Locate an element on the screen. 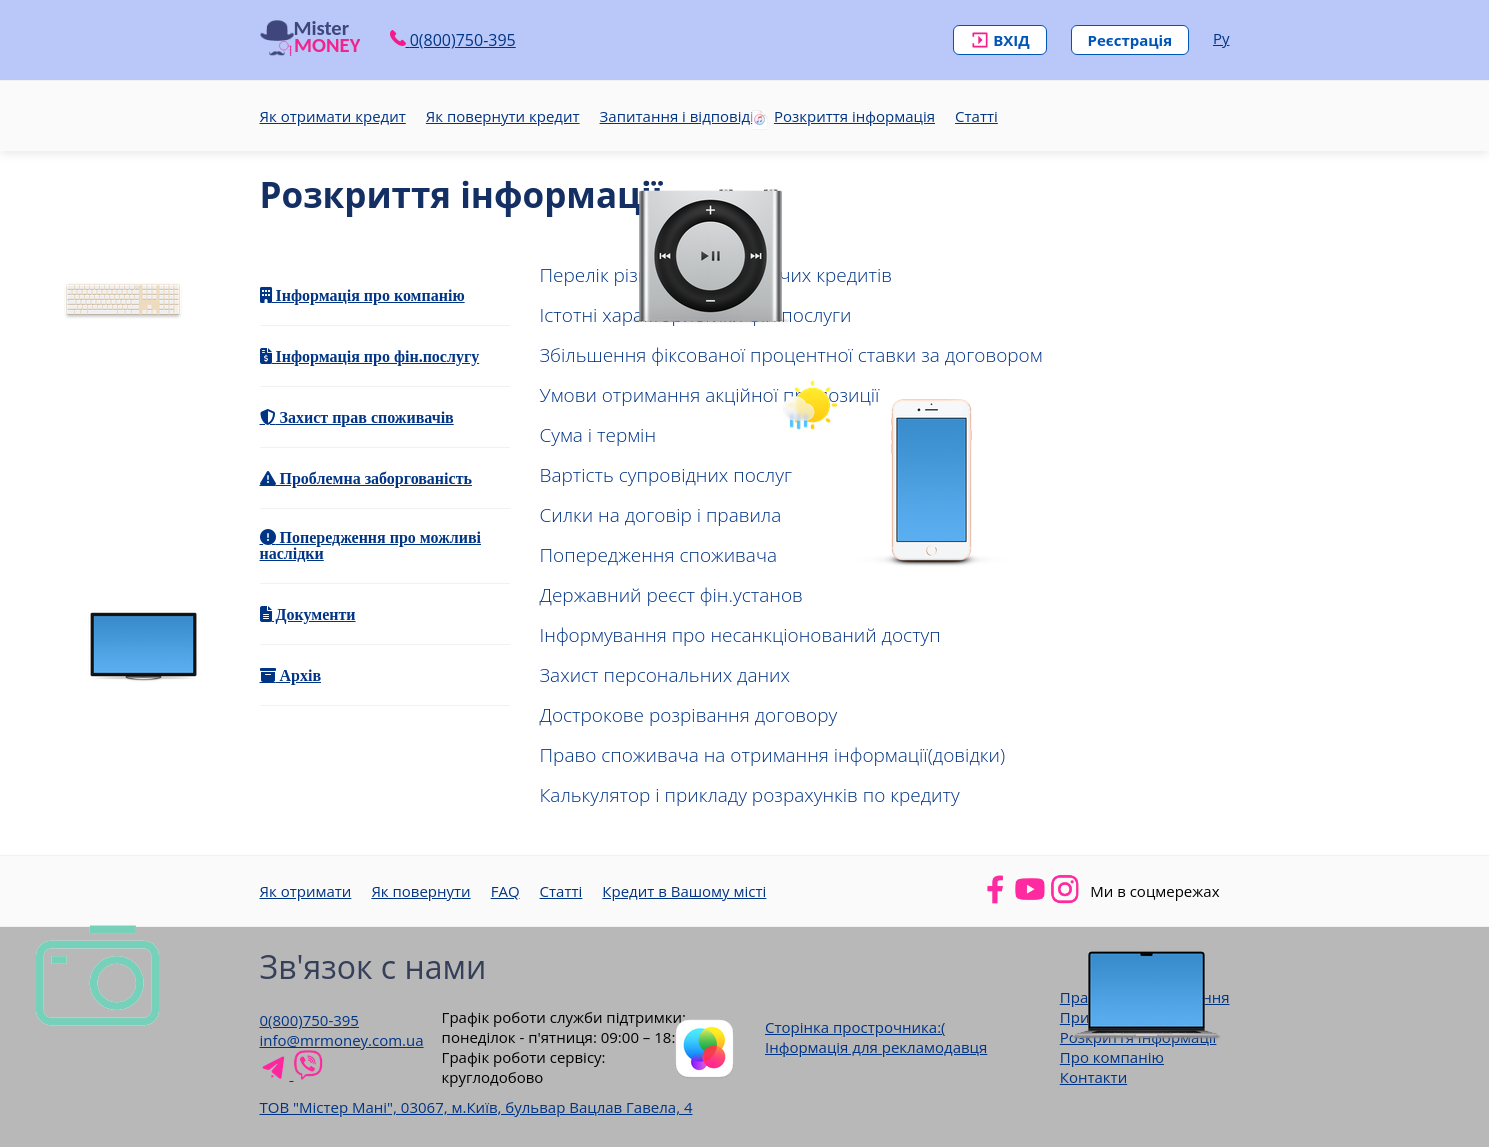 The image size is (1489, 1147). connect a bluetooth keyboard is located at coordinates (123, 299).